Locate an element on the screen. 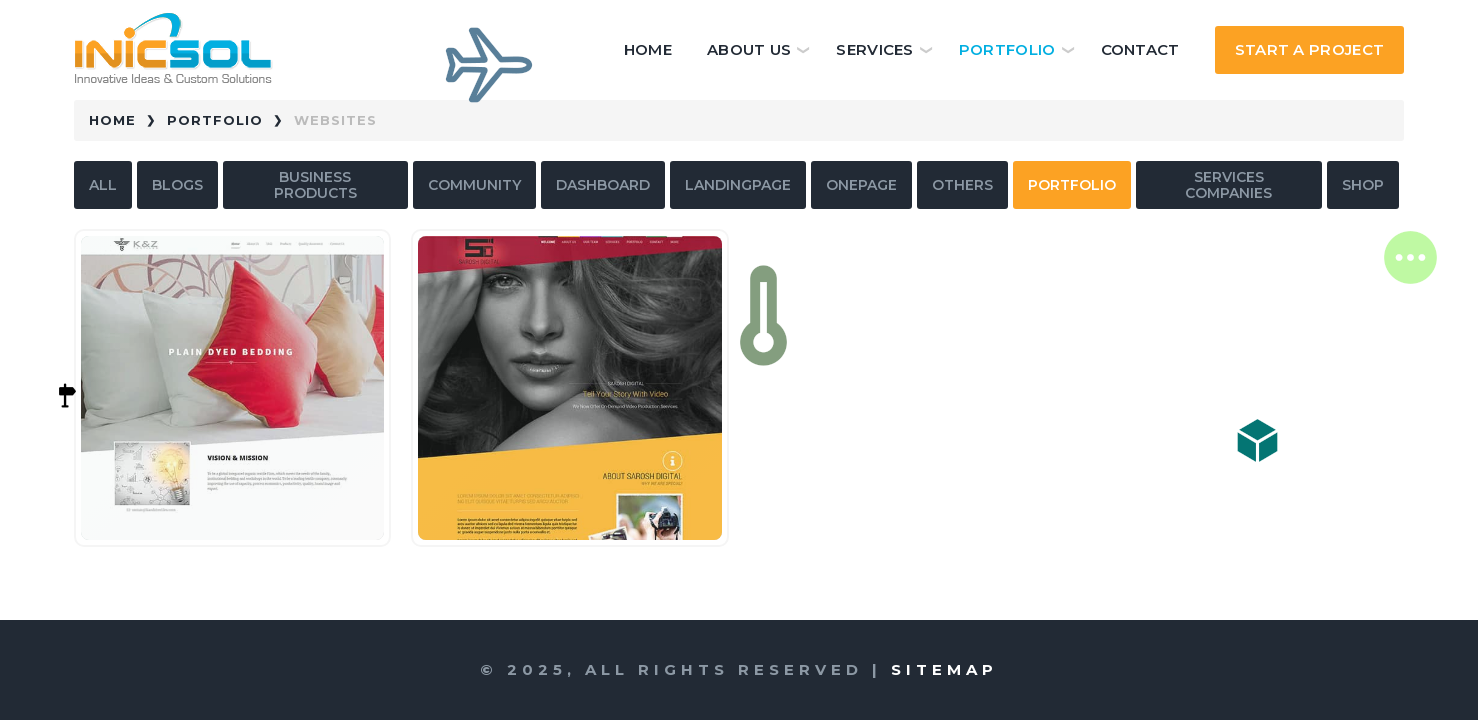 The image size is (1478, 720). enable airplane mode is located at coordinates (489, 65).